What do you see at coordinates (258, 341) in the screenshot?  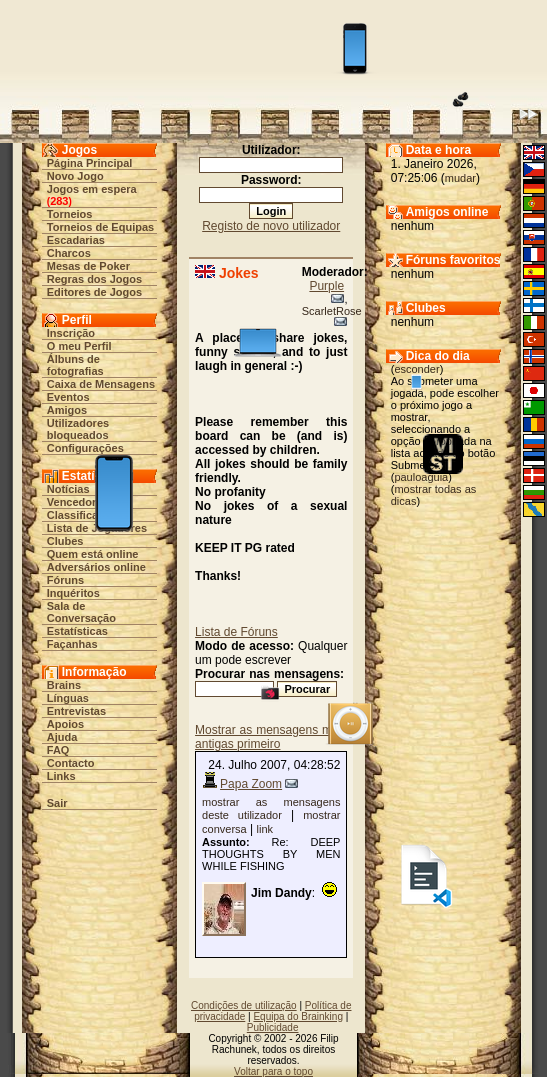 I see `represents this macbook pro in system settings or about this mac` at bounding box center [258, 341].